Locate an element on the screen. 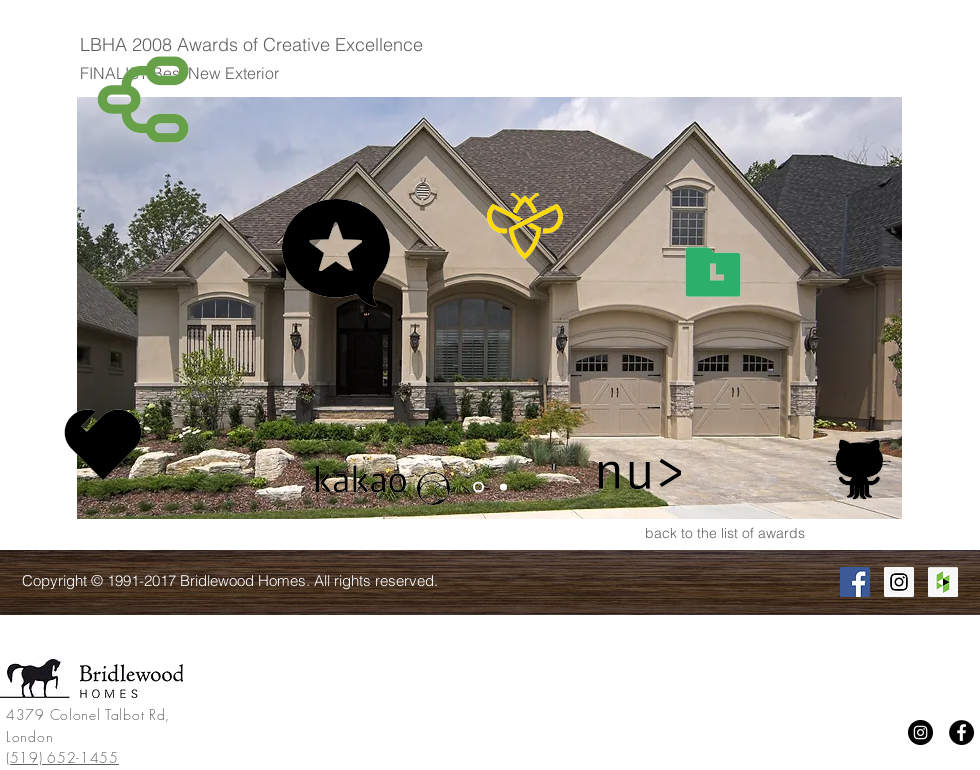  create or view a mind map is located at coordinates (145, 99).